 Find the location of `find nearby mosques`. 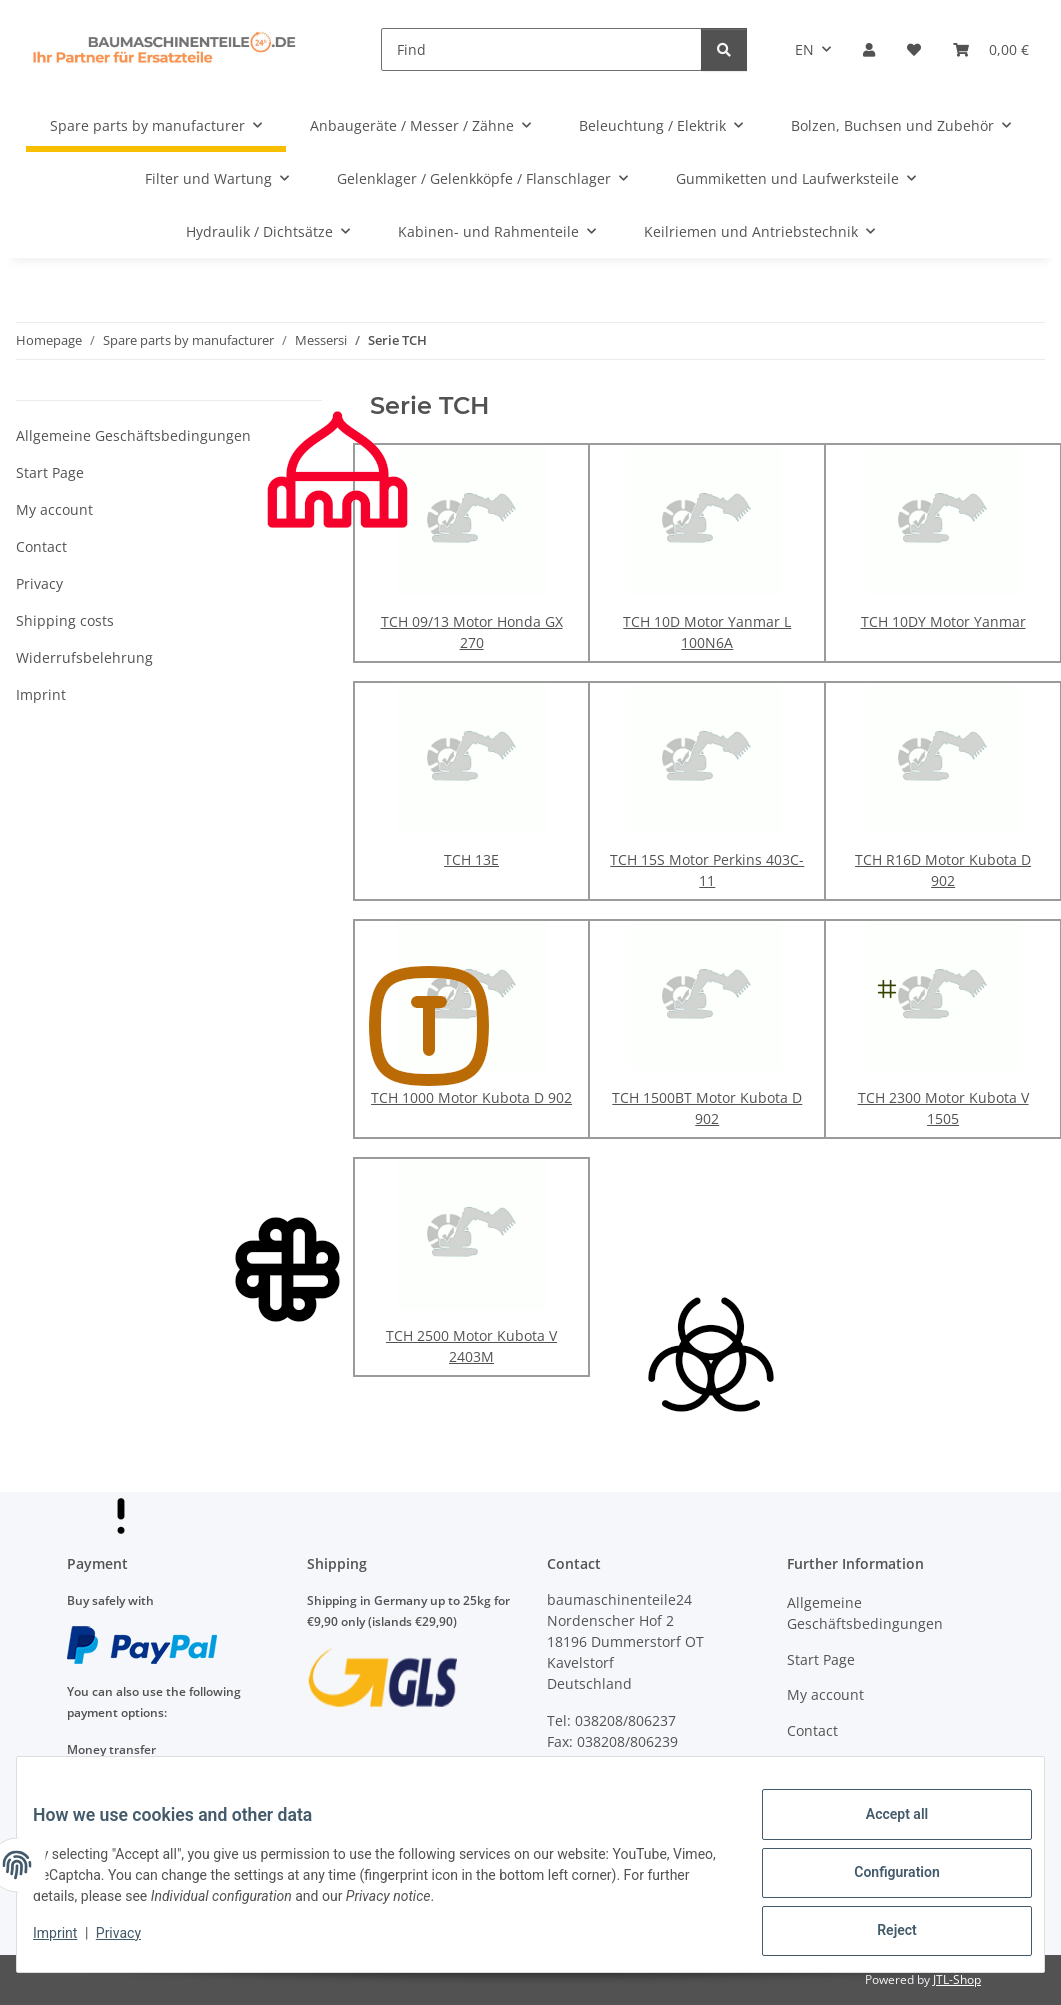

find nearby mosques is located at coordinates (337, 476).